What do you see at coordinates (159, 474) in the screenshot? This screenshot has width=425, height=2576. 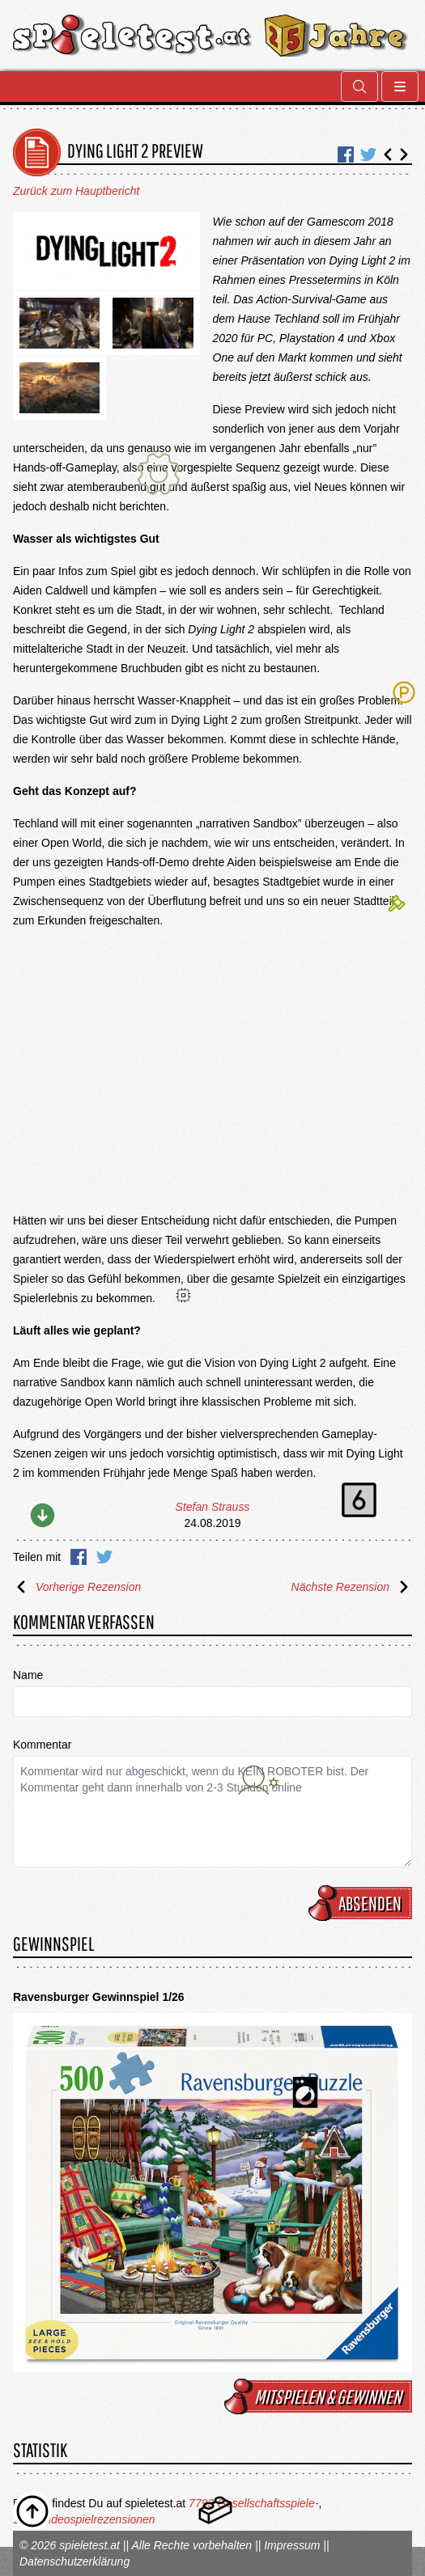 I see `access settings or preferences` at bounding box center [159, 474].